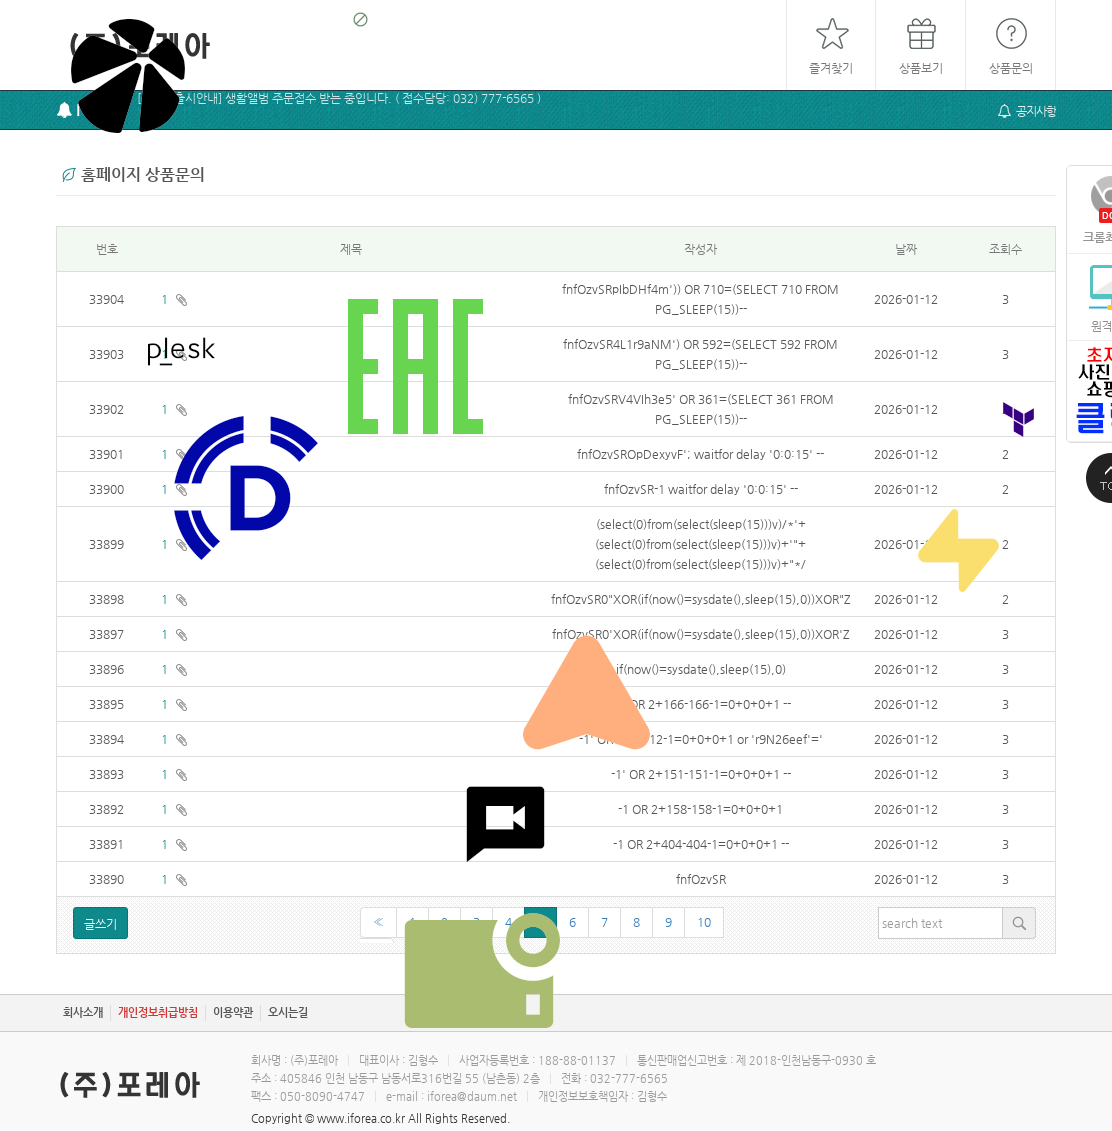 Image resolution: width=1112 pixels, height=1131 pixels. What do you see at coordinates (360, 19) in the screenshot?
I see `indicates a prohibited or restricted action` at bounding box center [360, 19].